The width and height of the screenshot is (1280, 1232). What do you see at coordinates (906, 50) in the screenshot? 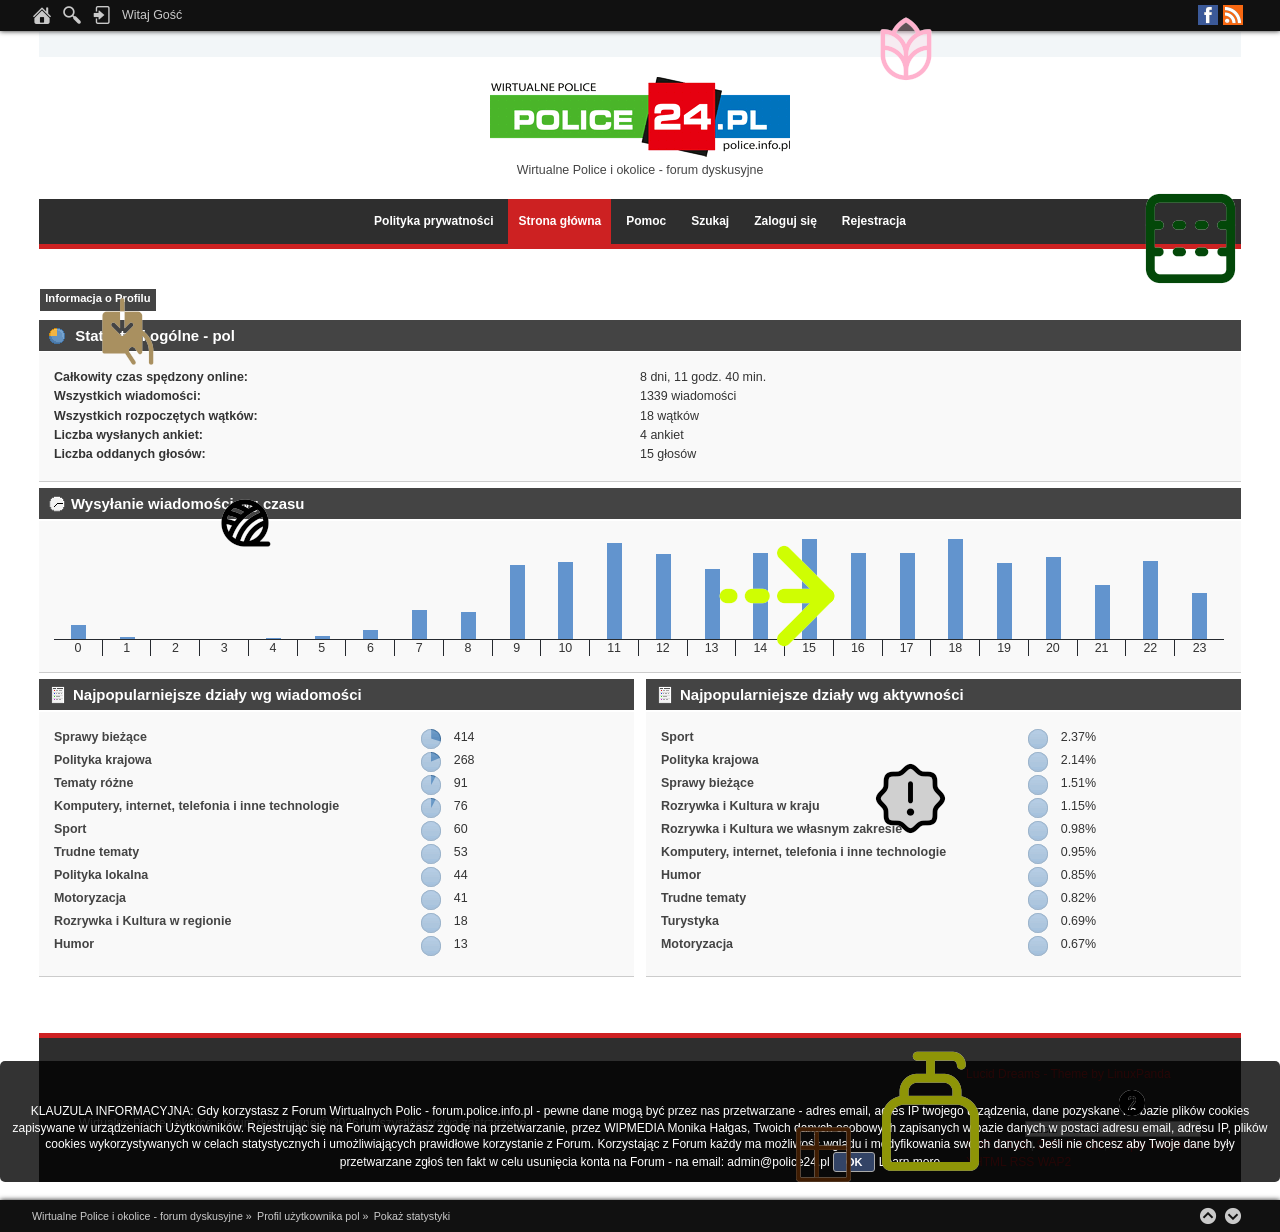
I see `indicates grain or wheat-based ingredients` at bounding box center [906, 50].